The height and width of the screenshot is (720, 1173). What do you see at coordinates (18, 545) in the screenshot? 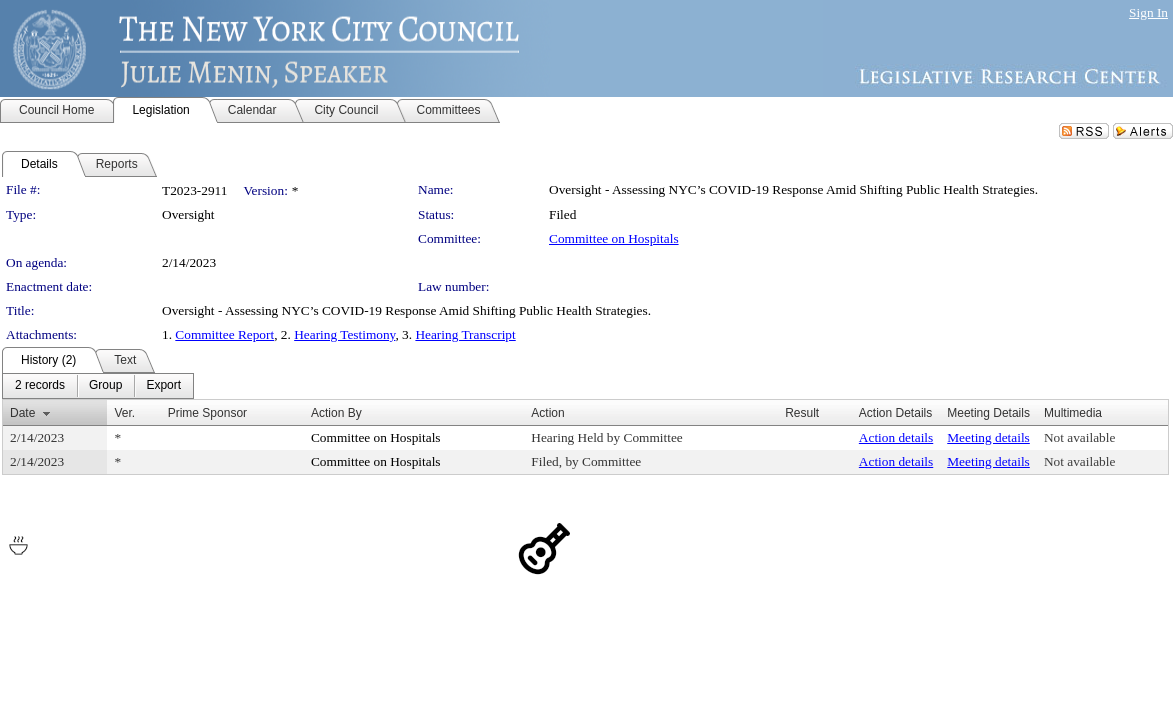
I see `view food or dining options` at bounding box center [18, 545].